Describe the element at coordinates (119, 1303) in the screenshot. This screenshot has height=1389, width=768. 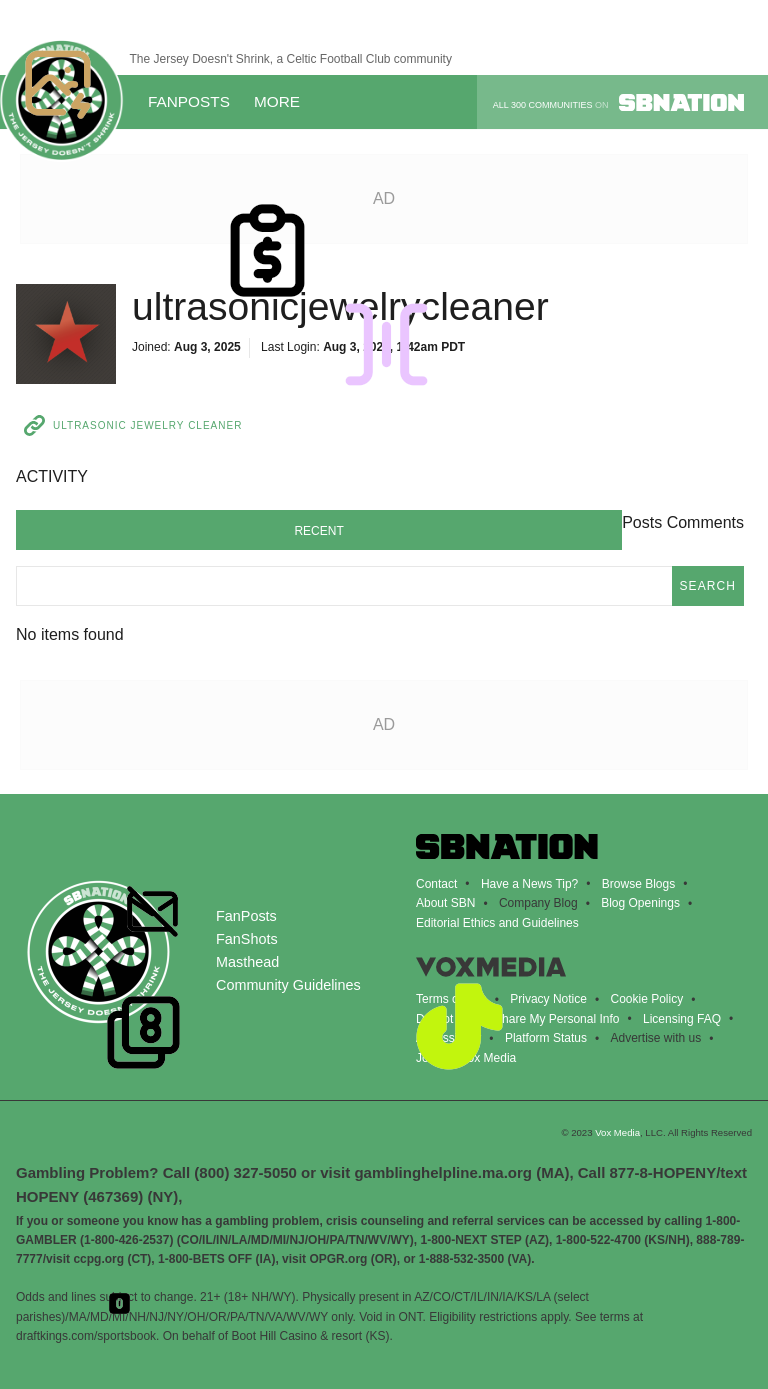
I see `indicates zero items or empty count` at that location.